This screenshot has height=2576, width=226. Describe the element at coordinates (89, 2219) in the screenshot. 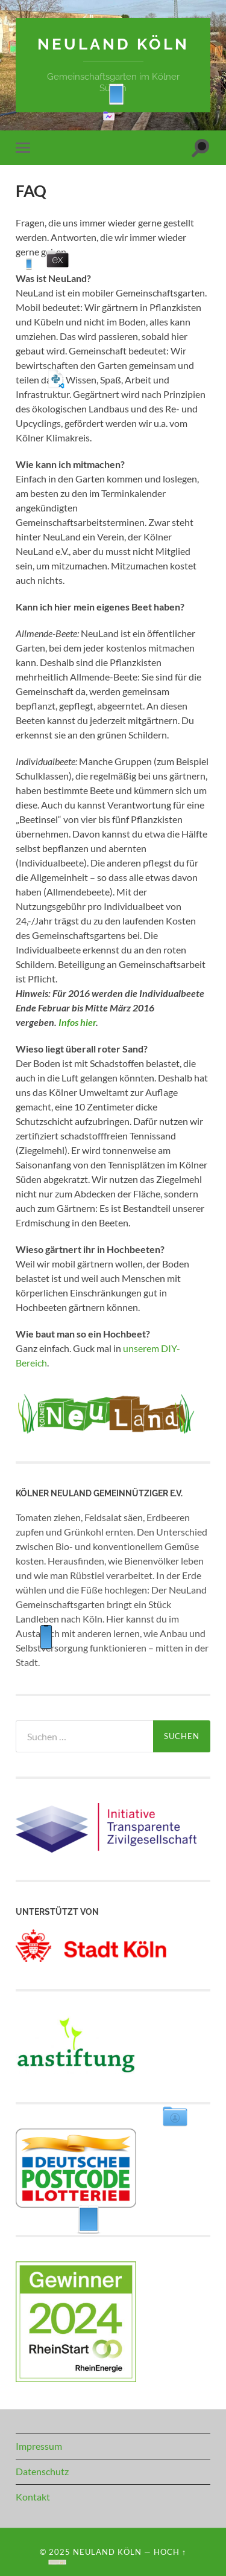

I see `iPad Air 2 with cellular connectivity detected` at that location.